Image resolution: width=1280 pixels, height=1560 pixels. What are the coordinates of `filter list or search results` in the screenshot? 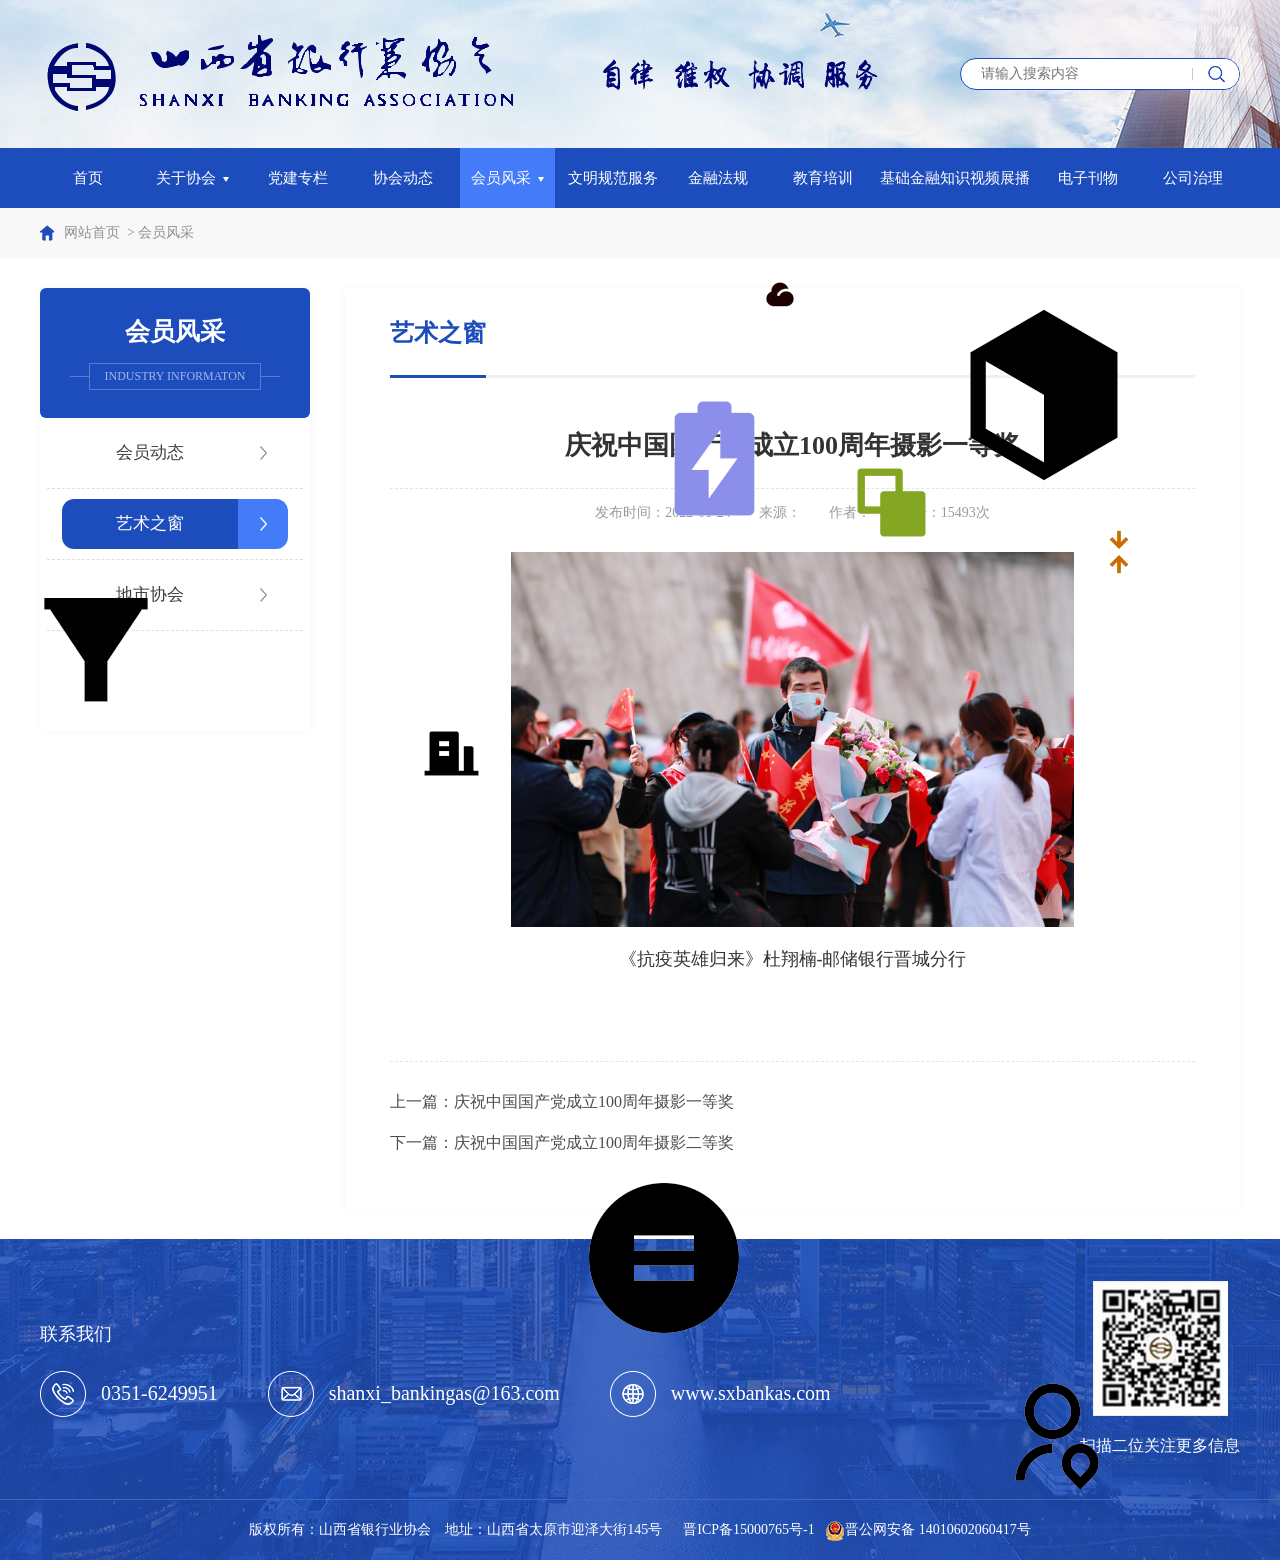 It's located at (96, 644).